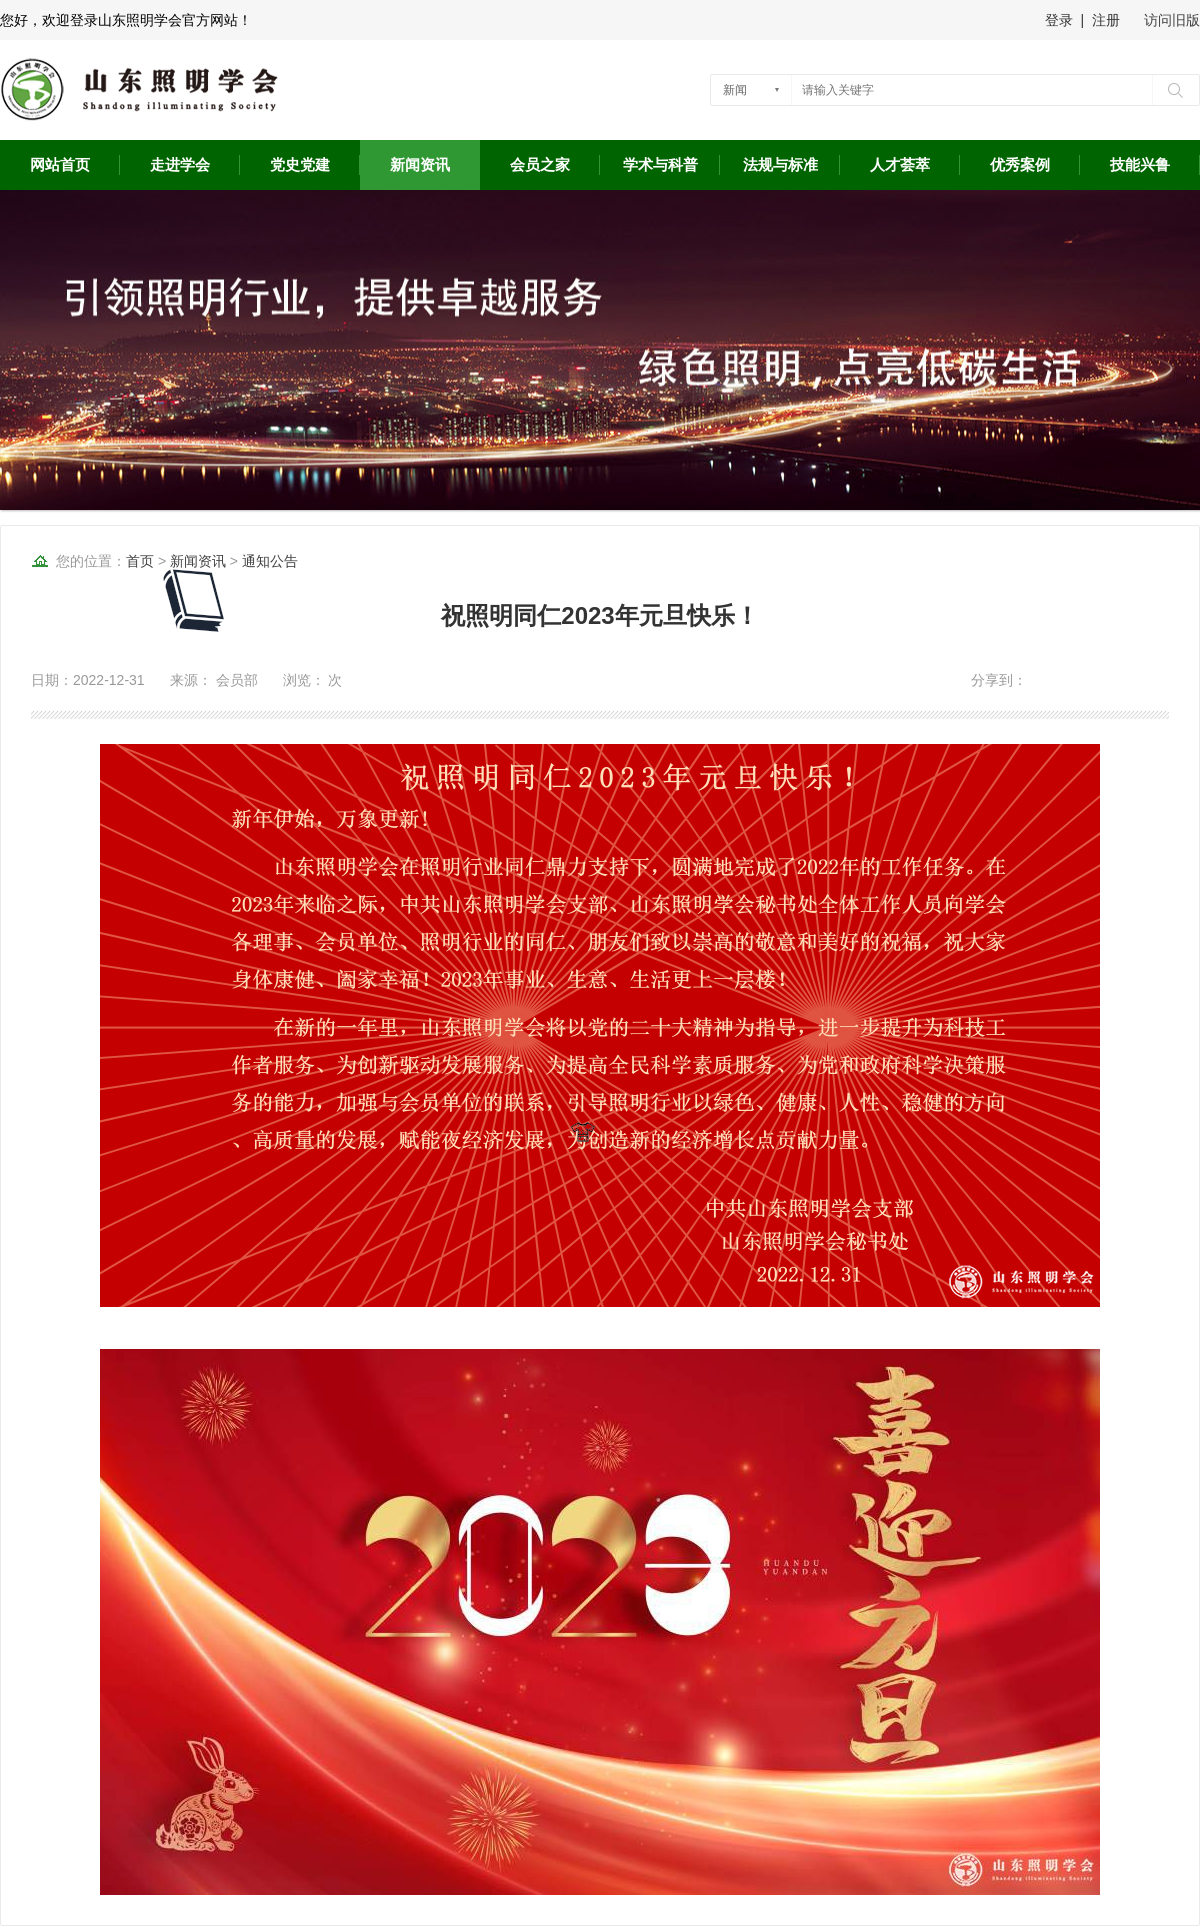 Image resolution: width=1200 pixels, height=1926 pixels. Describe the element at coordinates (193, 600) in the screenshot. I see `access your library or reading list` at that location.